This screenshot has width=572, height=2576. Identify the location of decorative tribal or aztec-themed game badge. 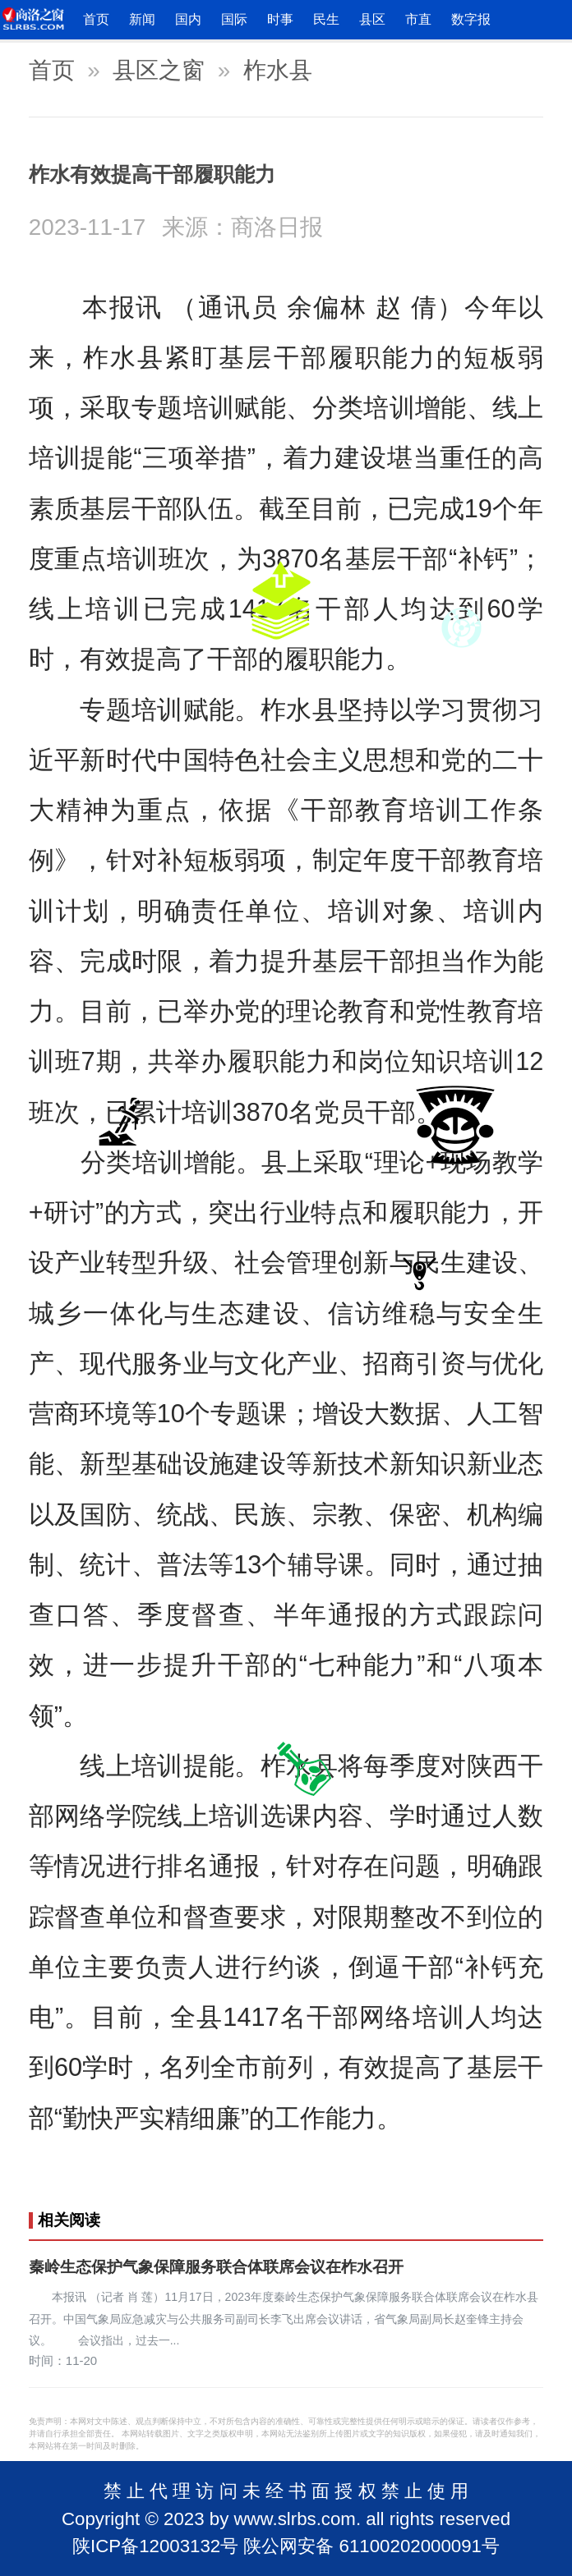
(455, 1125).